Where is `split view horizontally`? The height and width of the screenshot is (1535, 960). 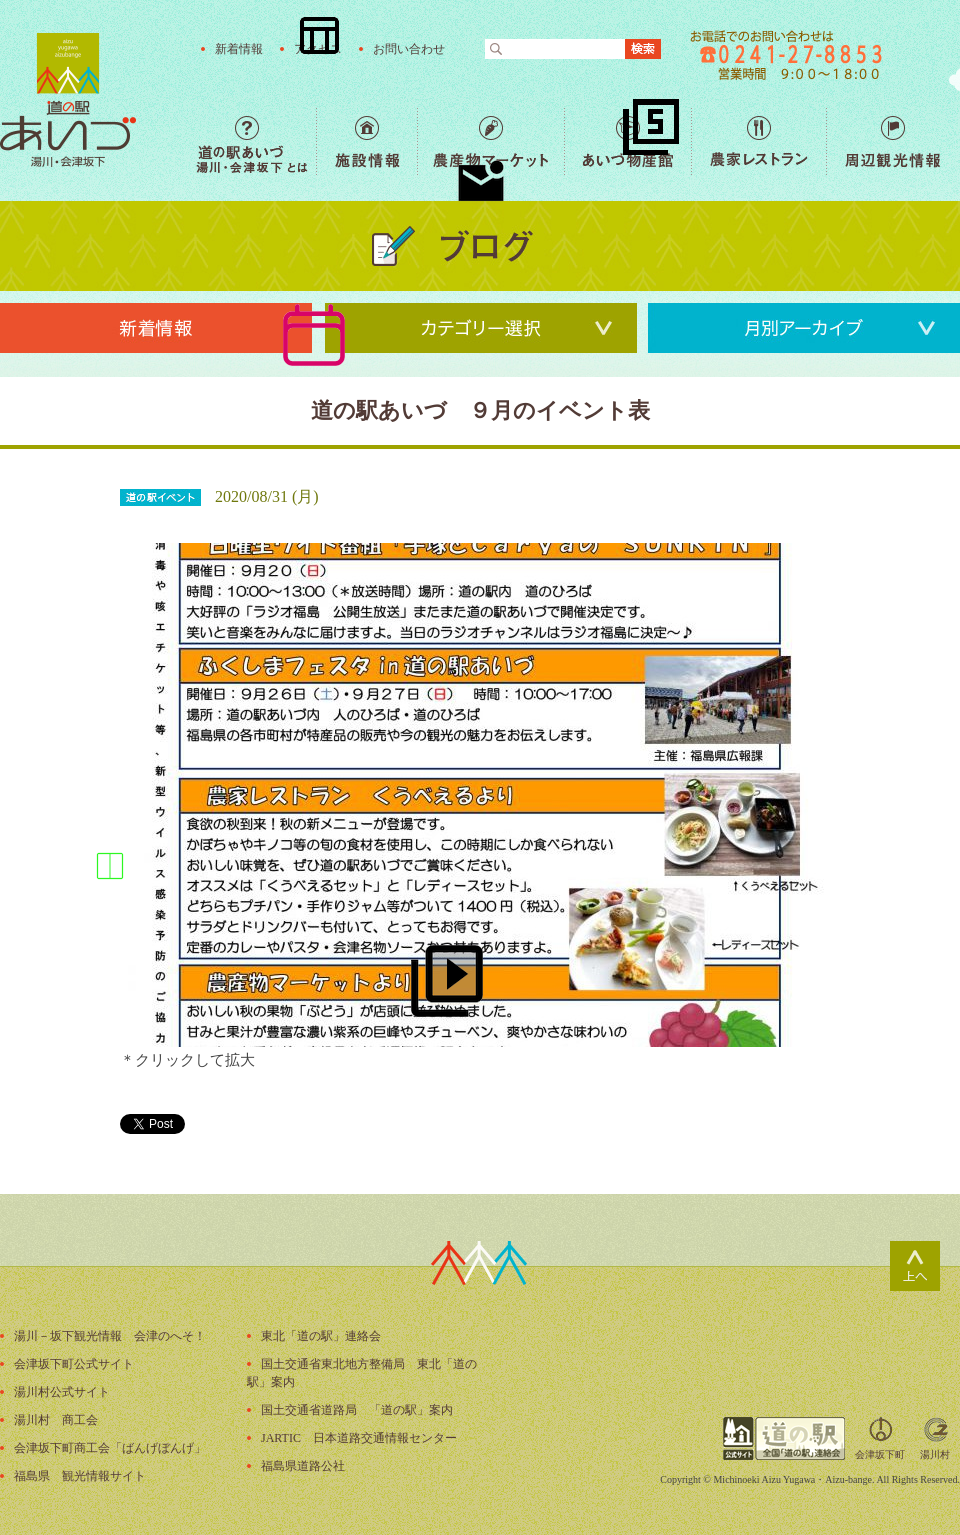
split view horizontally is located at coordinates (110, 866).